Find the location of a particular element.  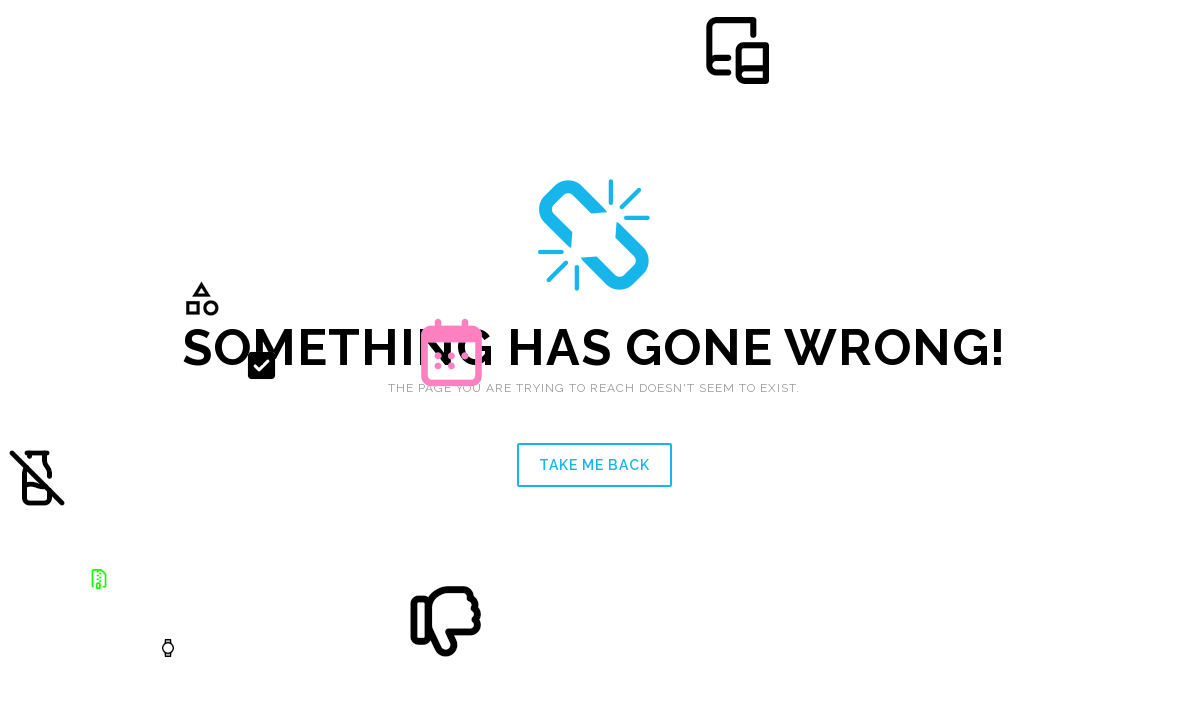

indicates dairy-free or no milk option is located at coordinates (37, 478).